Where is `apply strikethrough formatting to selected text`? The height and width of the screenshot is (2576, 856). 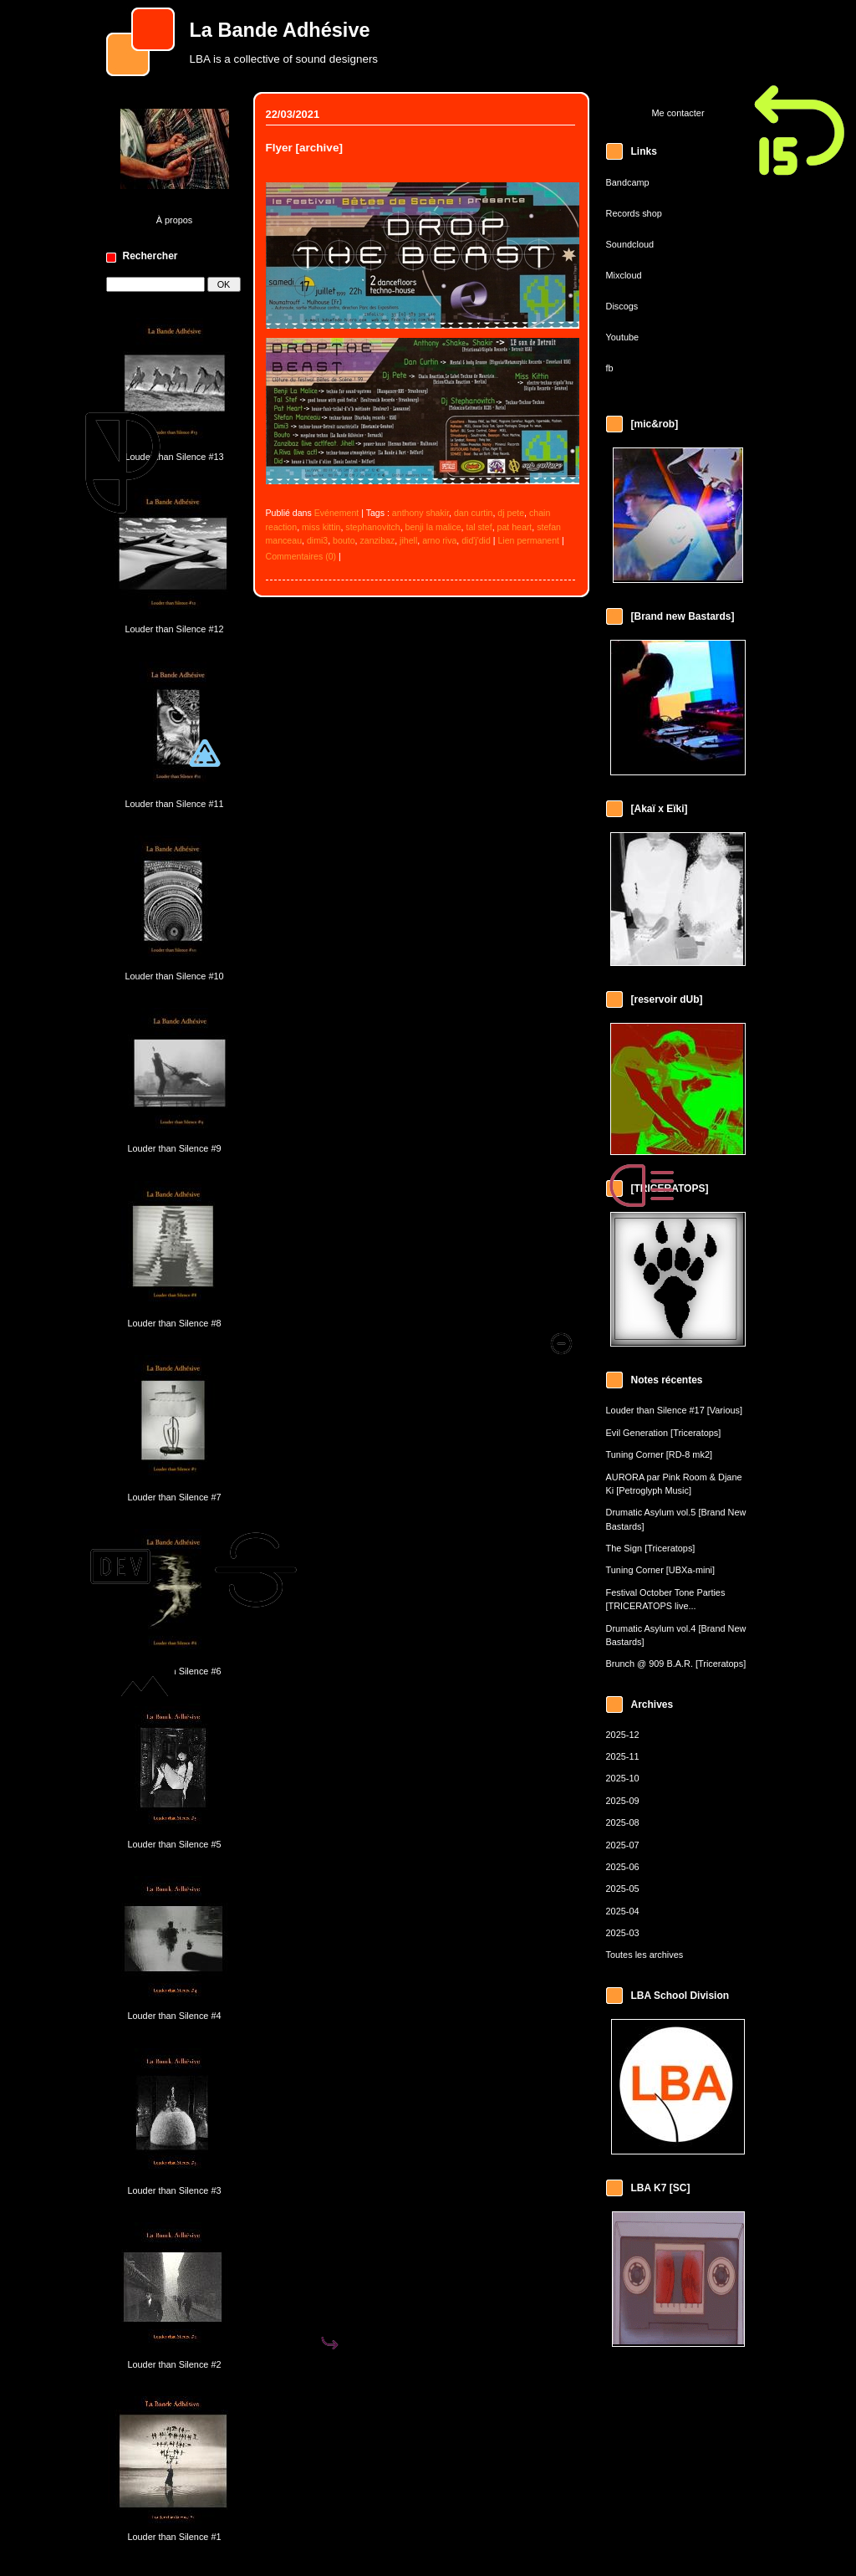 apply strikethrough formatting to selected text is located at coordinates (256, 1570).